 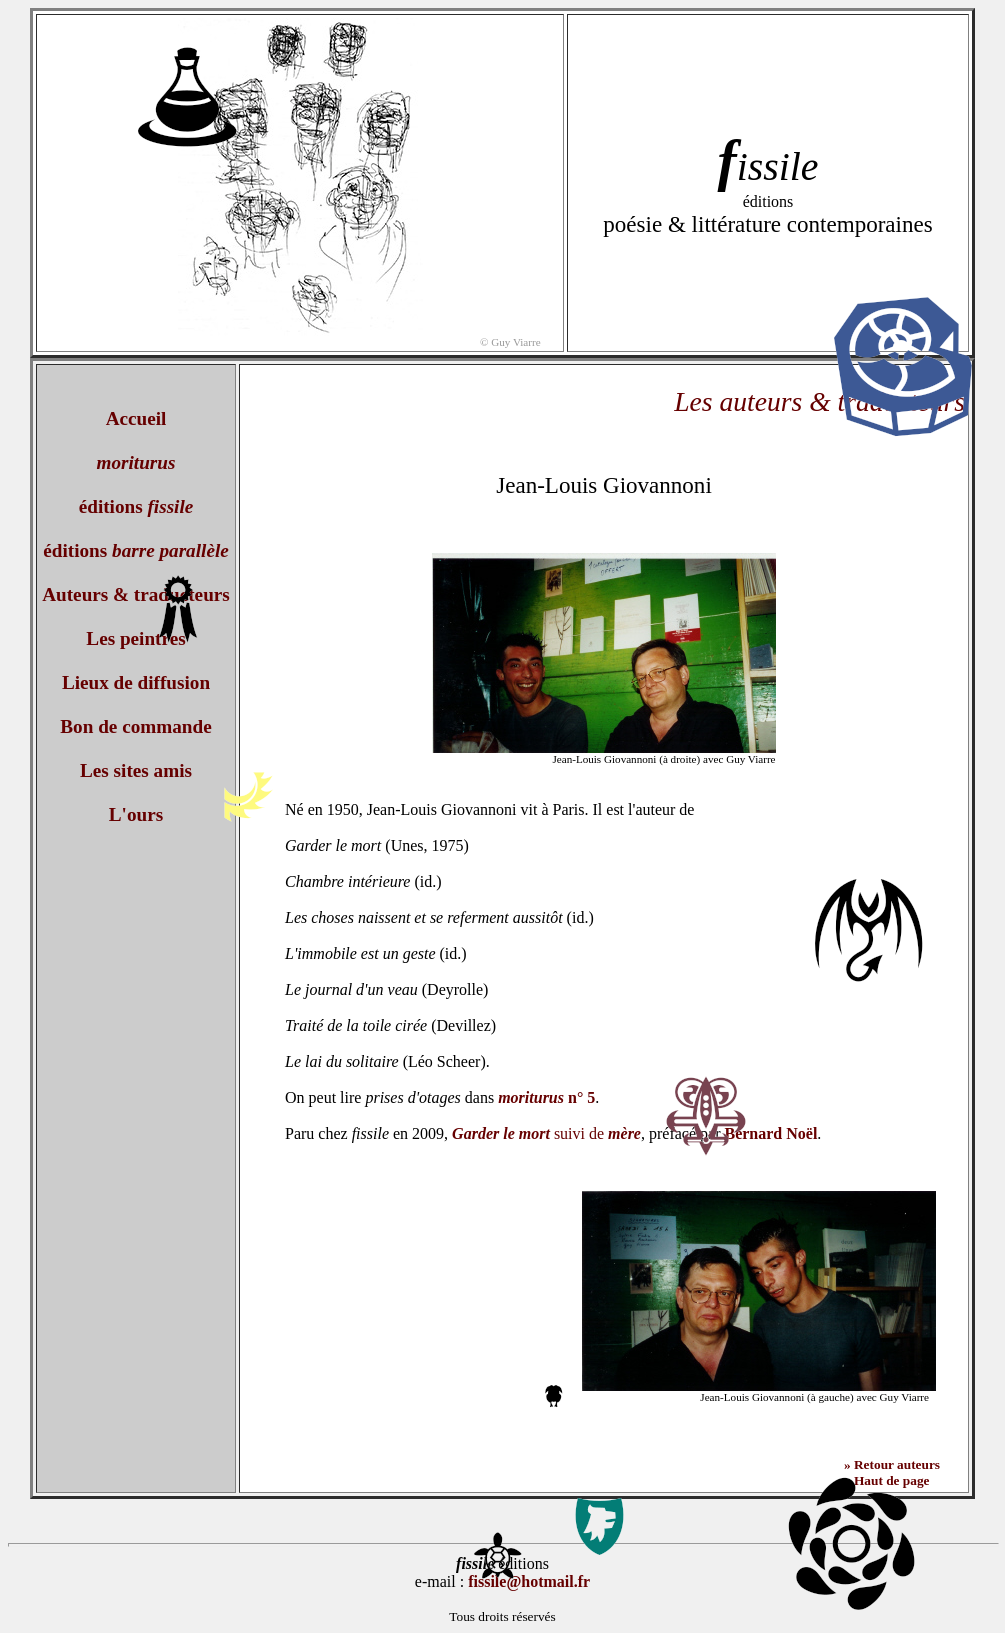 I want to click on indicates slow loading or processing speed, so click(x=497, y=1555).